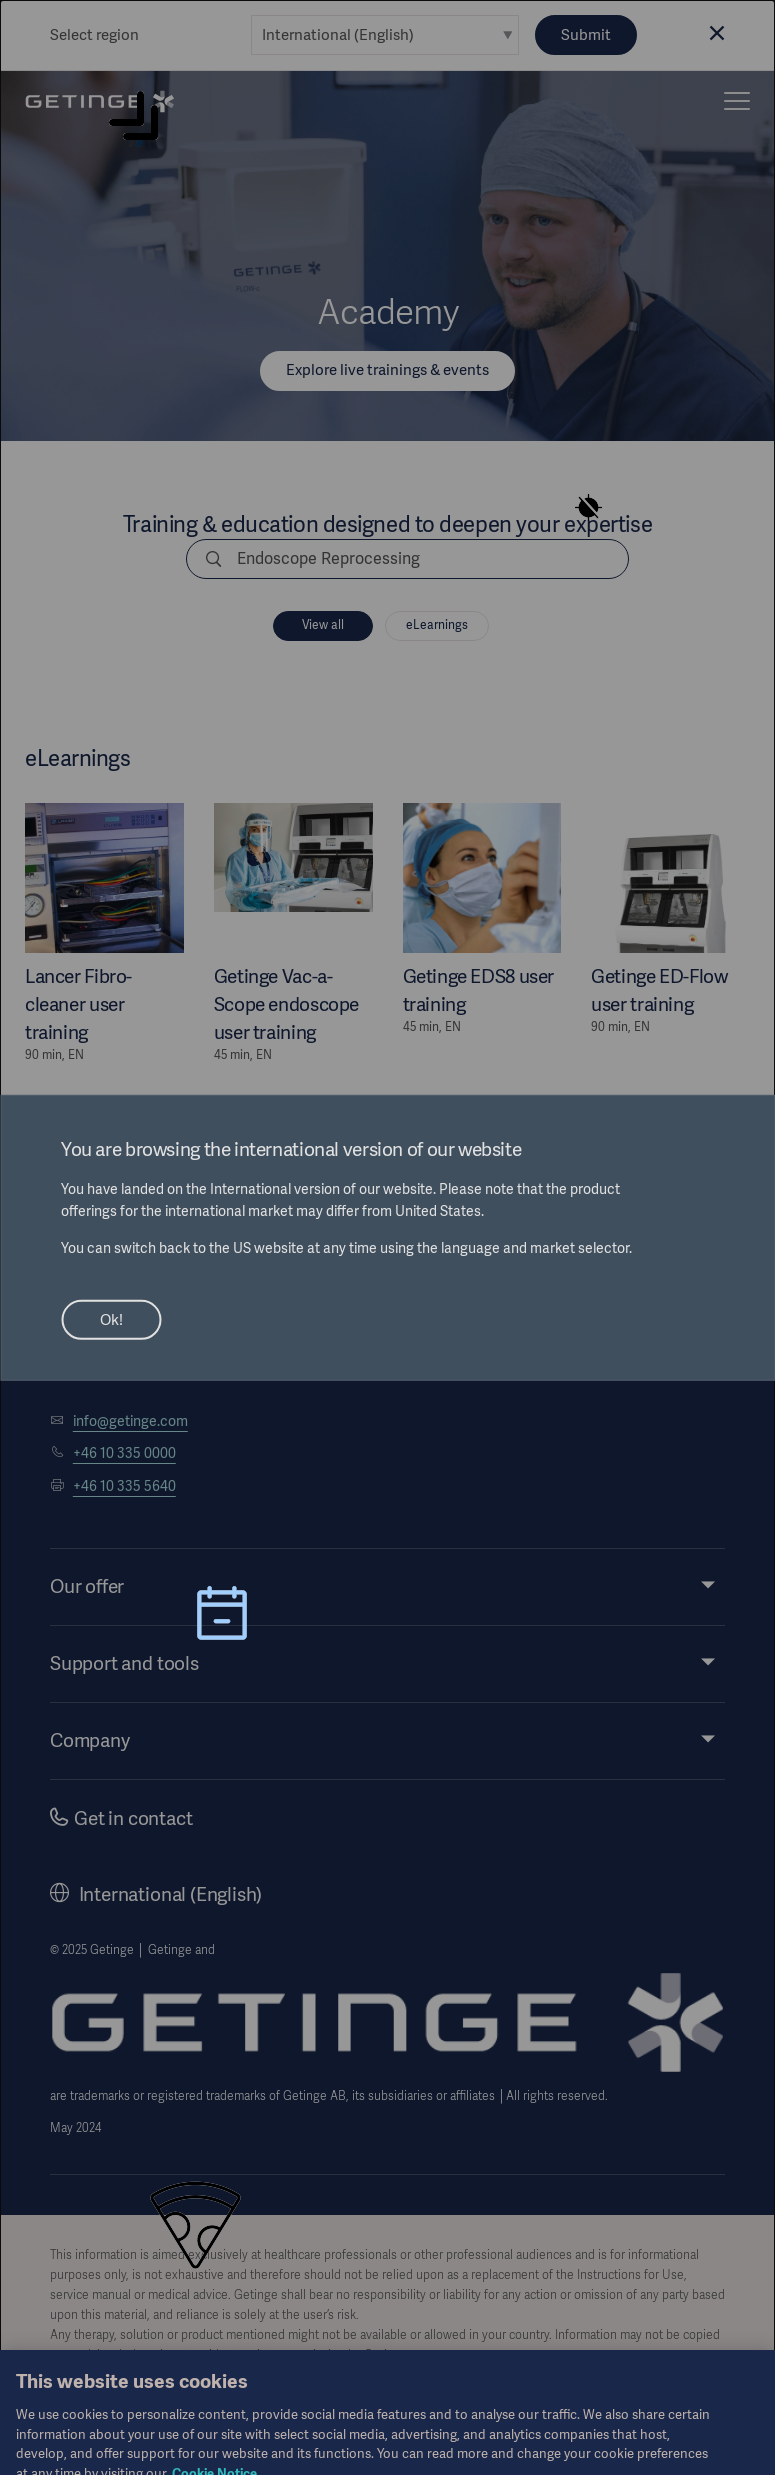 The image size is (775, 2475). I want to click on location services disabled, so click(588, 507).